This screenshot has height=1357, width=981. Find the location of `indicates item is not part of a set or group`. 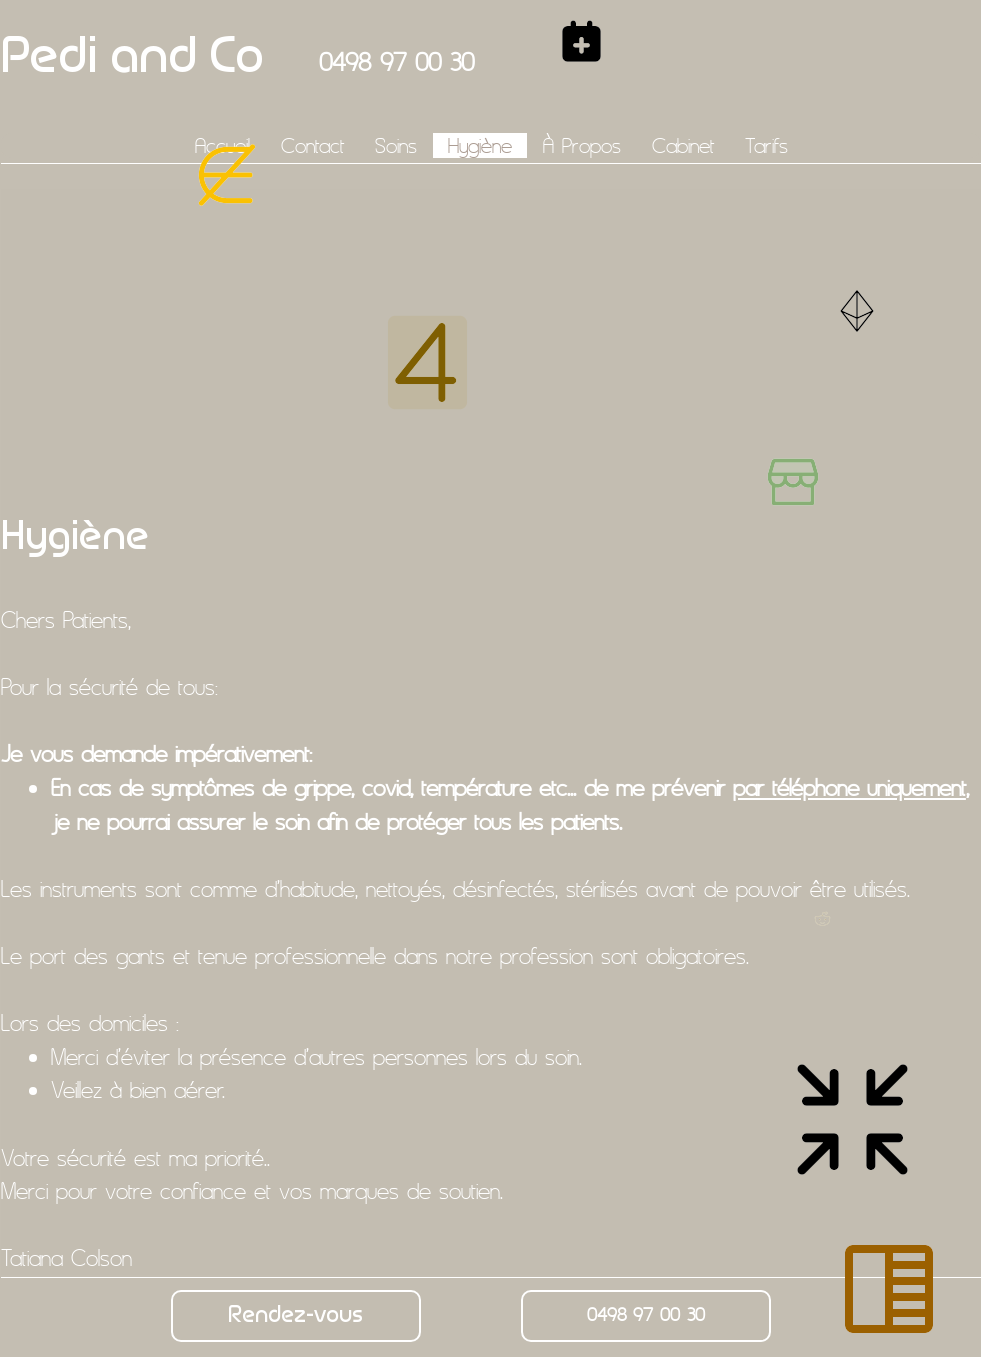

indicates item is not part of a set or group is located at coordinates (227, 175).